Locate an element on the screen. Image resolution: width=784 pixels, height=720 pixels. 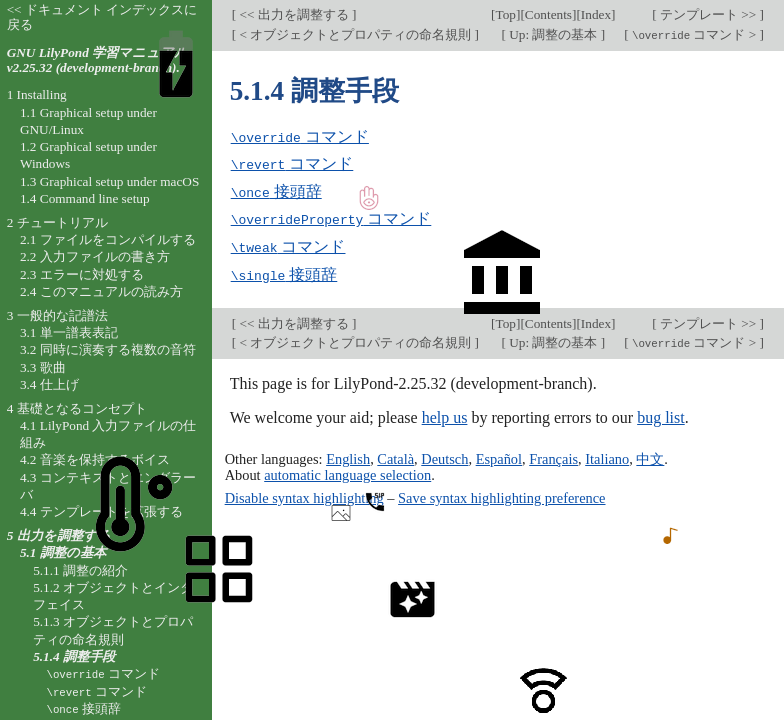
make a SIP (internet-based) phone call is located at coordinates (375, 502).